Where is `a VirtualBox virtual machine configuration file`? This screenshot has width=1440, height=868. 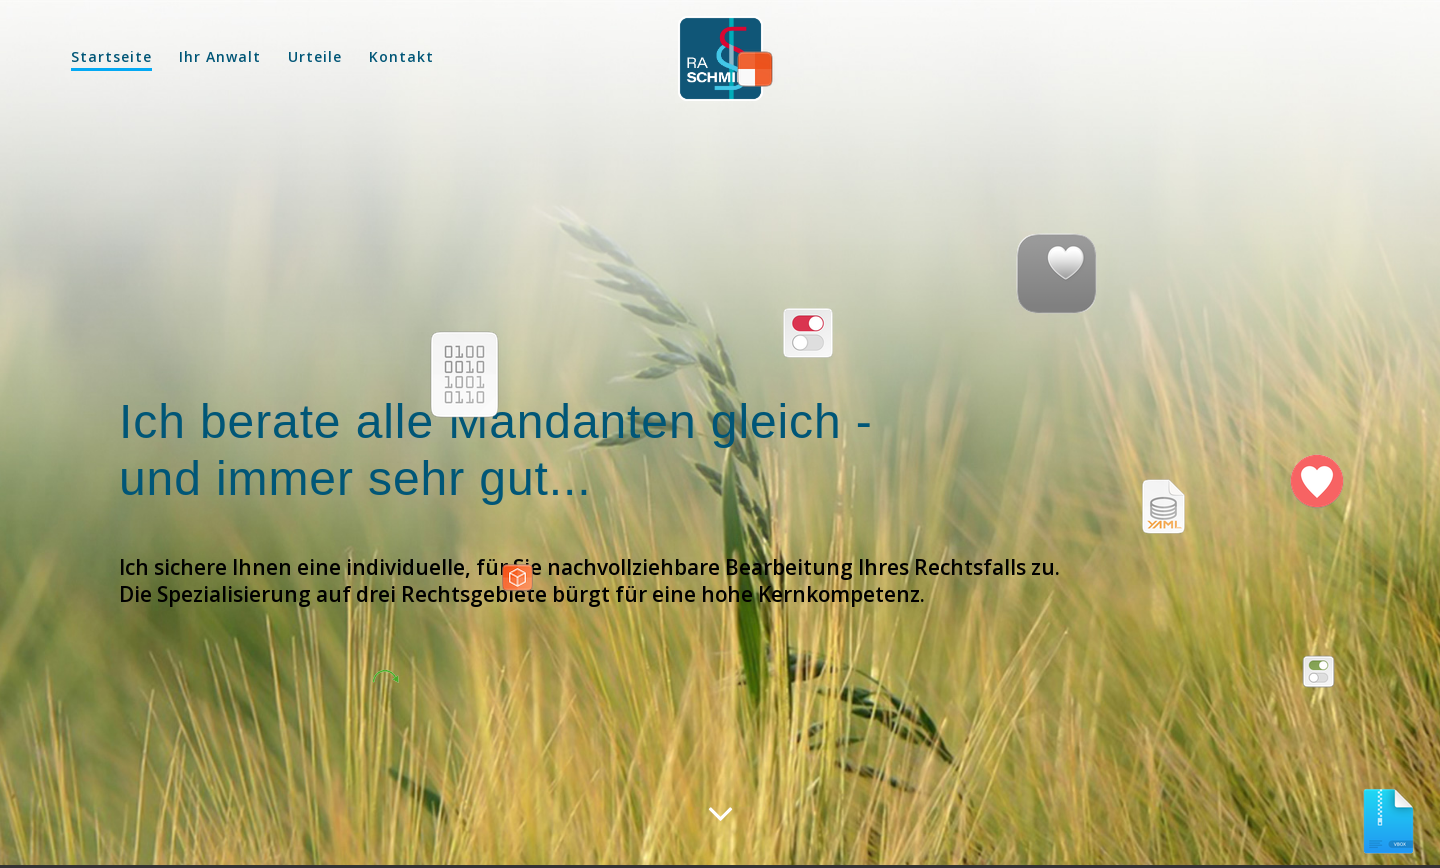
a VirtualBox virtual machine configuration file is located at coordinates (1388, 822).